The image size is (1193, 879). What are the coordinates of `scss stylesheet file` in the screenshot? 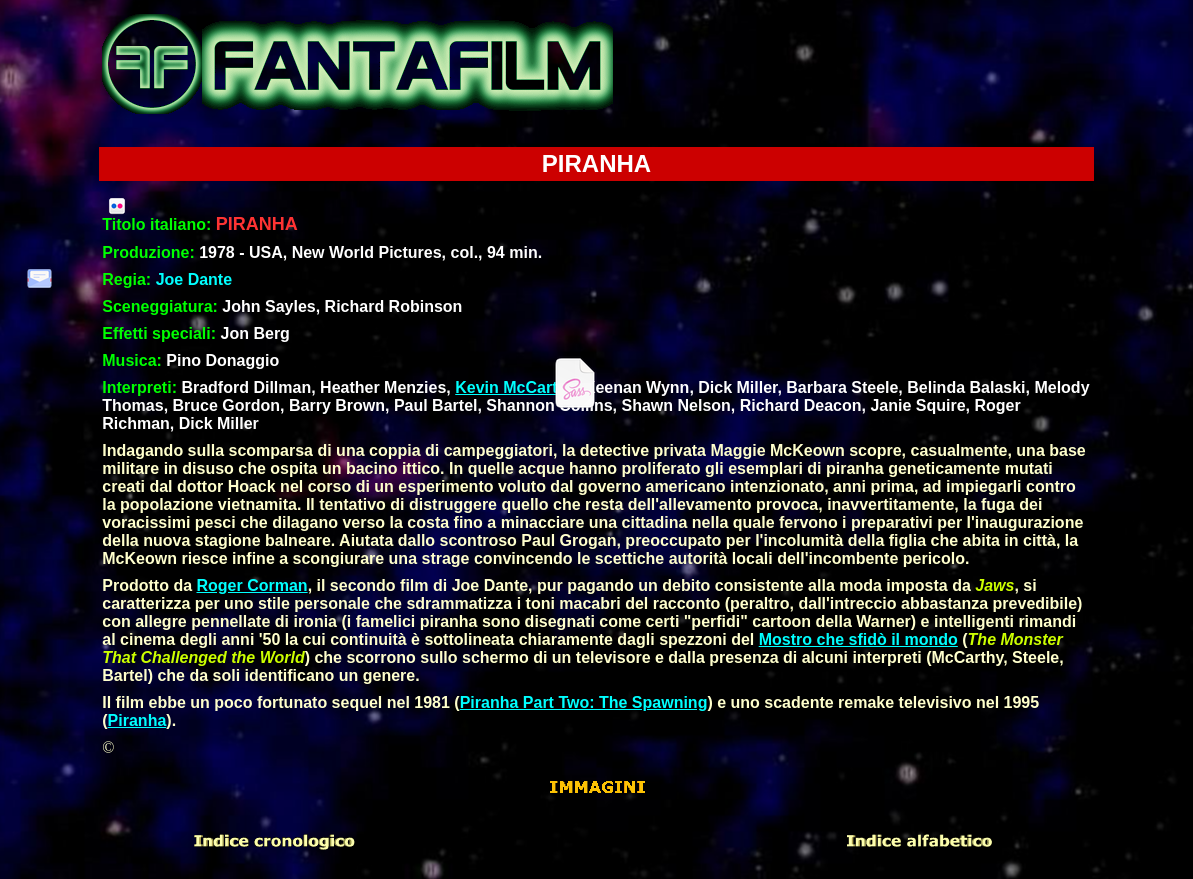 It's located at (575, 383).